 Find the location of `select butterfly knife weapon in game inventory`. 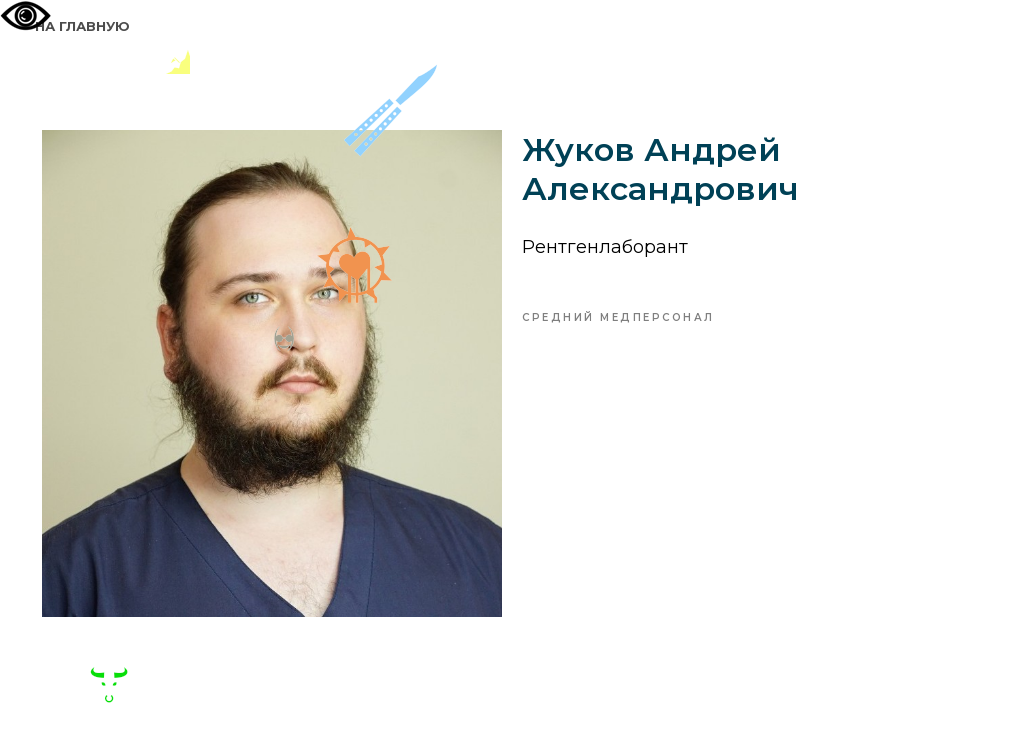

select butterfly knife weapon in game inventory is located at coordinates (390, 110).